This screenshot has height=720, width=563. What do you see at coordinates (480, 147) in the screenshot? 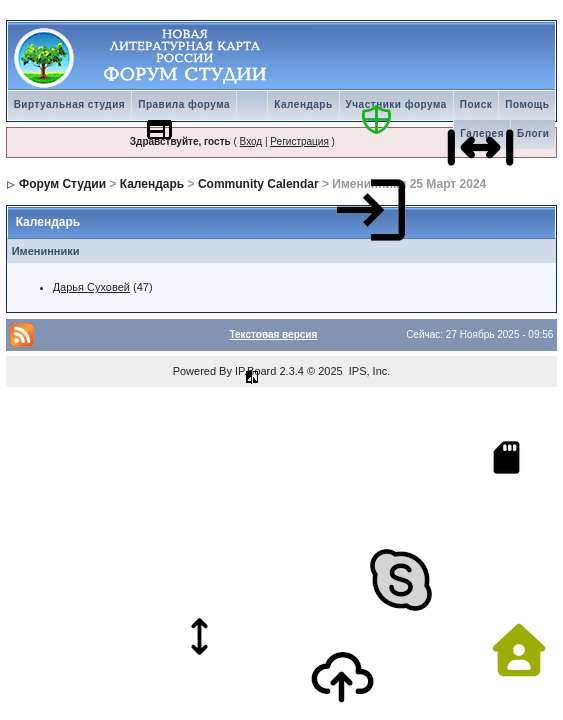
I see `adjust horizontal spacing or margins` at bounding box center [480, 147].